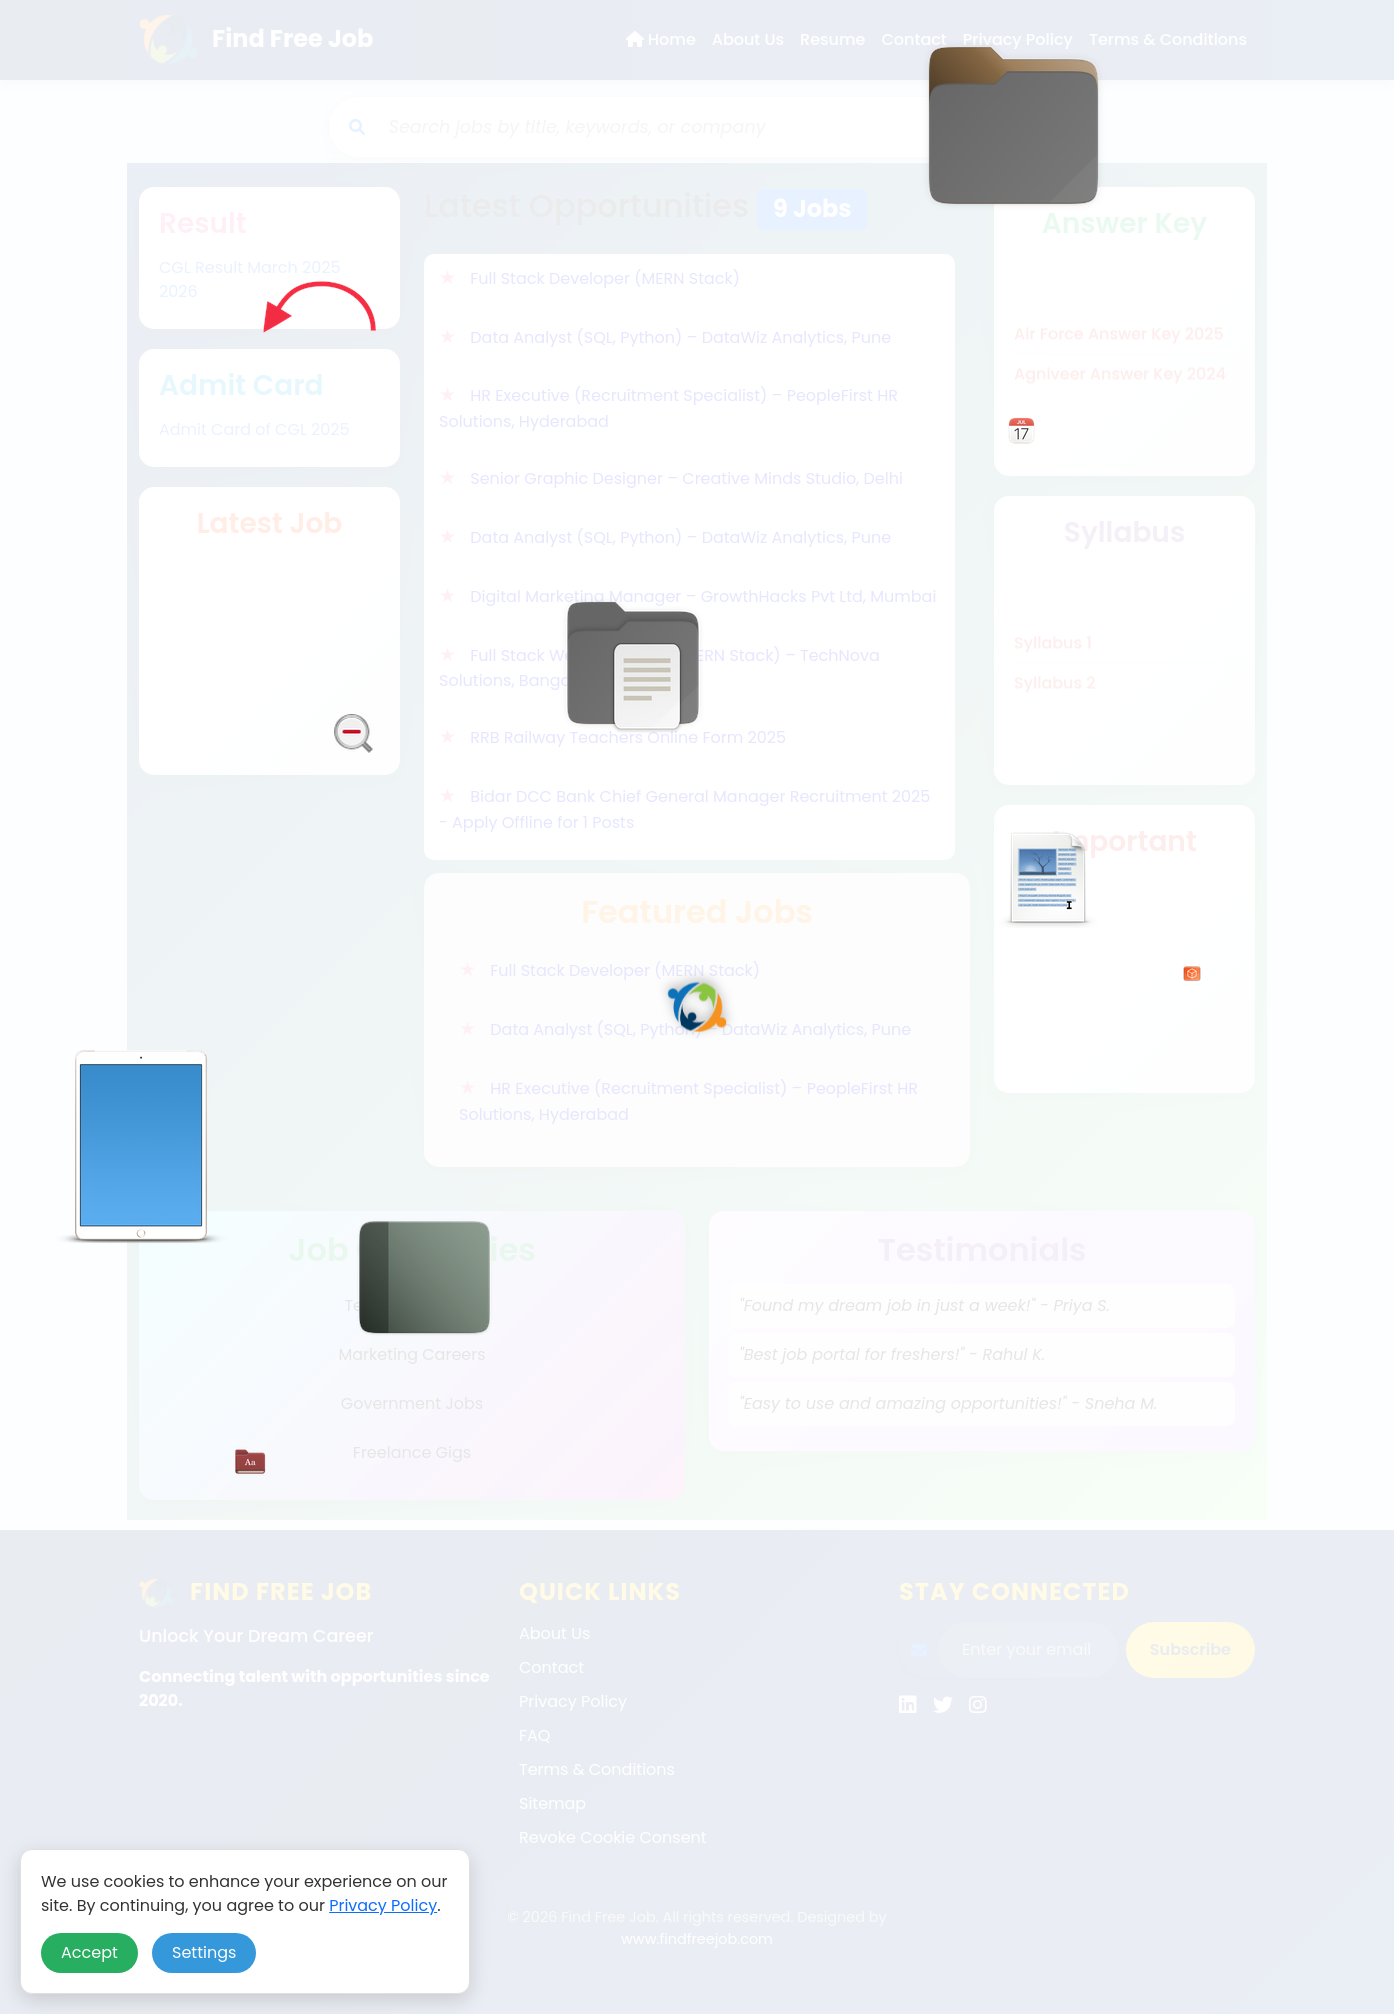  Describe the element at coordinates (141, 1147) in the screenshot. I see `iPad Air 3 with cellular connectivity` at that location.